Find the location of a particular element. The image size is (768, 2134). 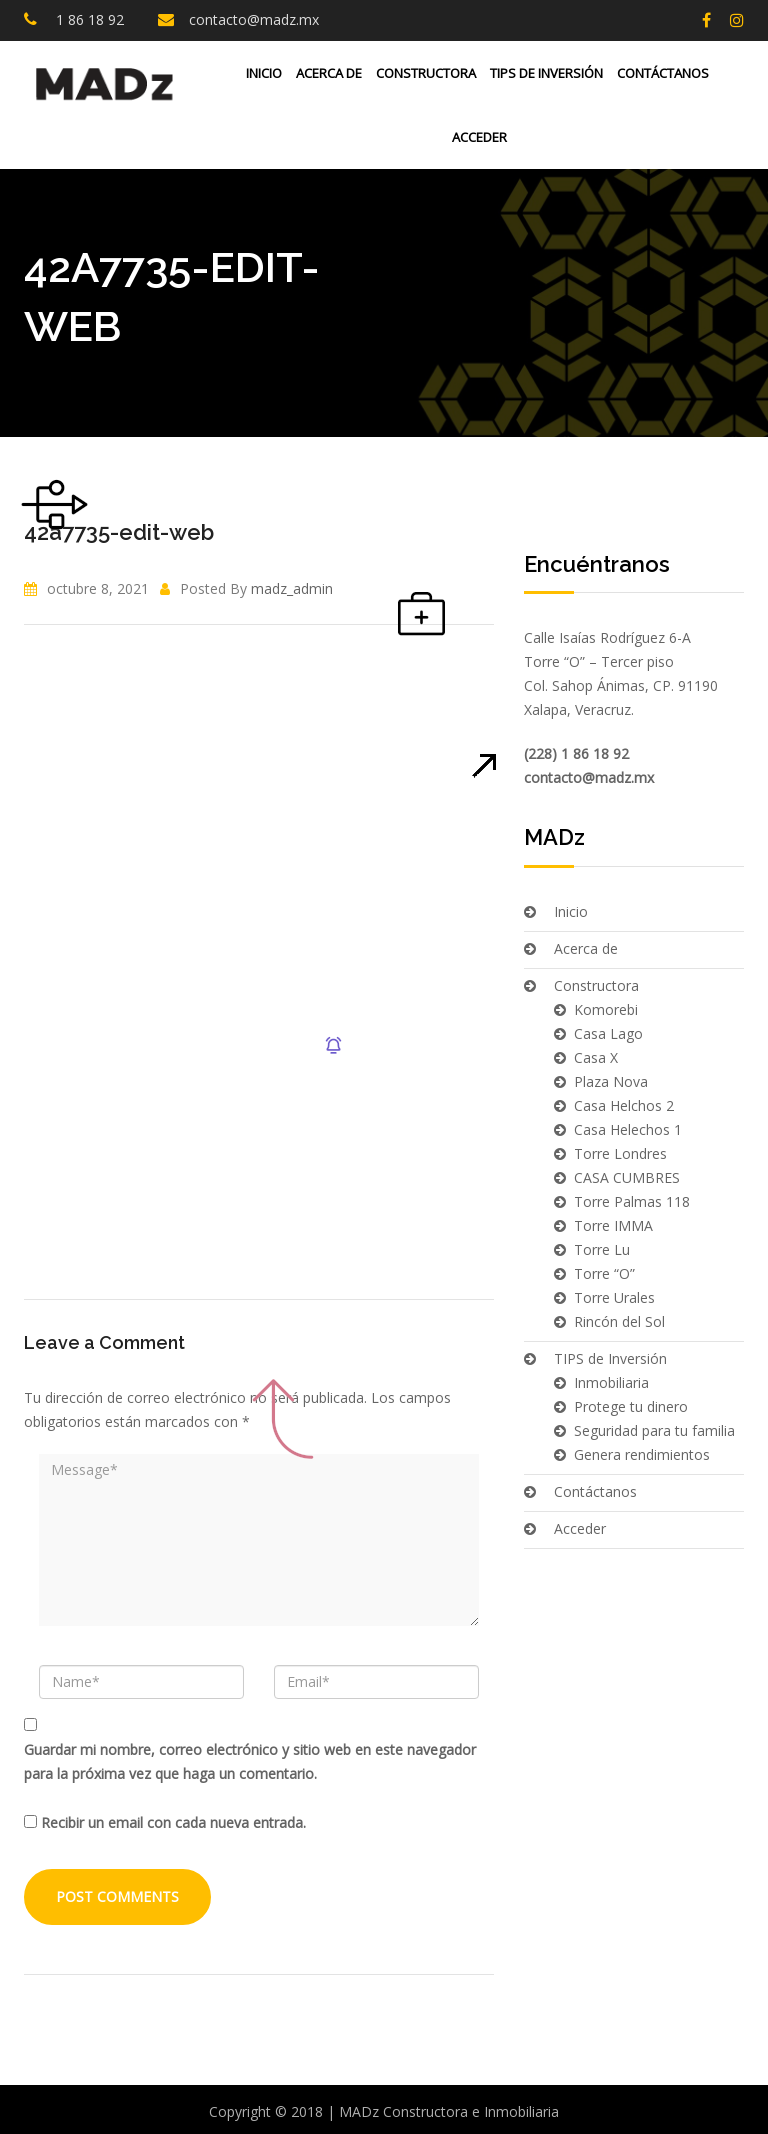

connect a USB device is located at coordinates (54, 504).